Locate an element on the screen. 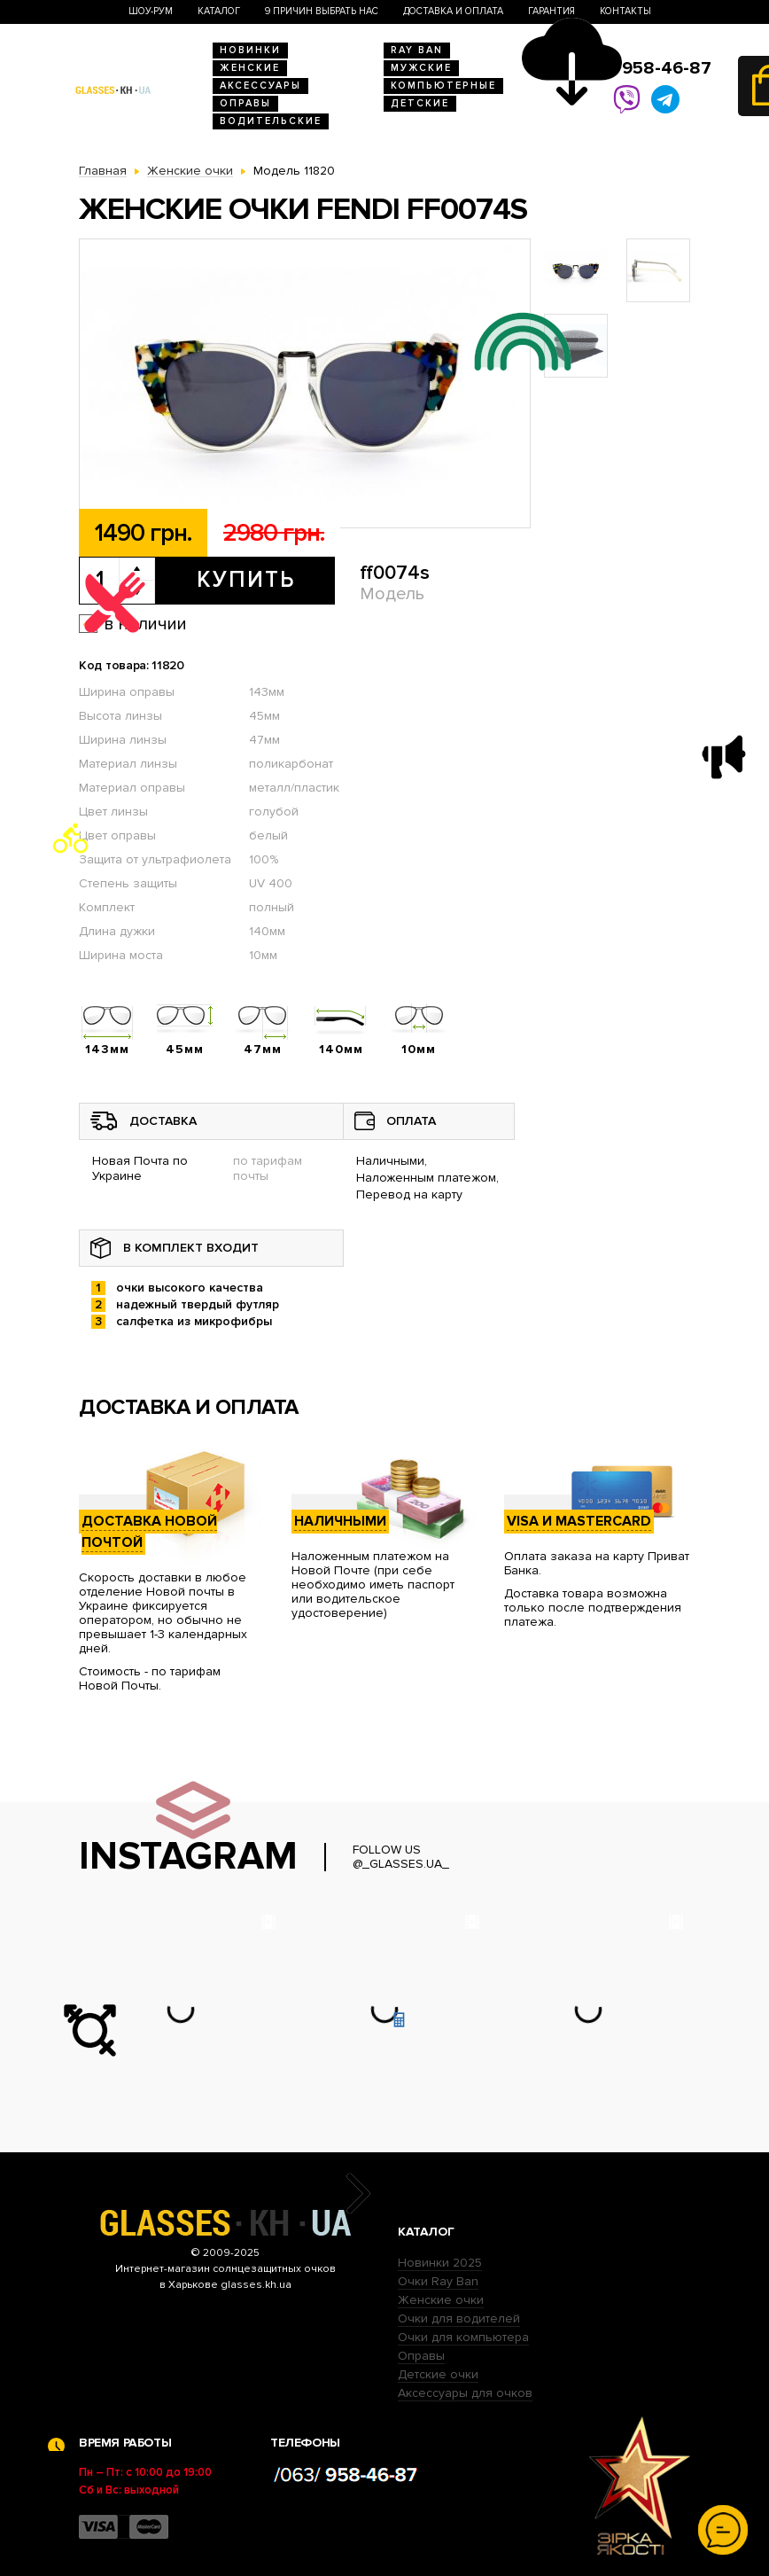 The height and width of the screenshot is (2576, 769). navigate to the next item or screen is located at coordinates (358, 2193).